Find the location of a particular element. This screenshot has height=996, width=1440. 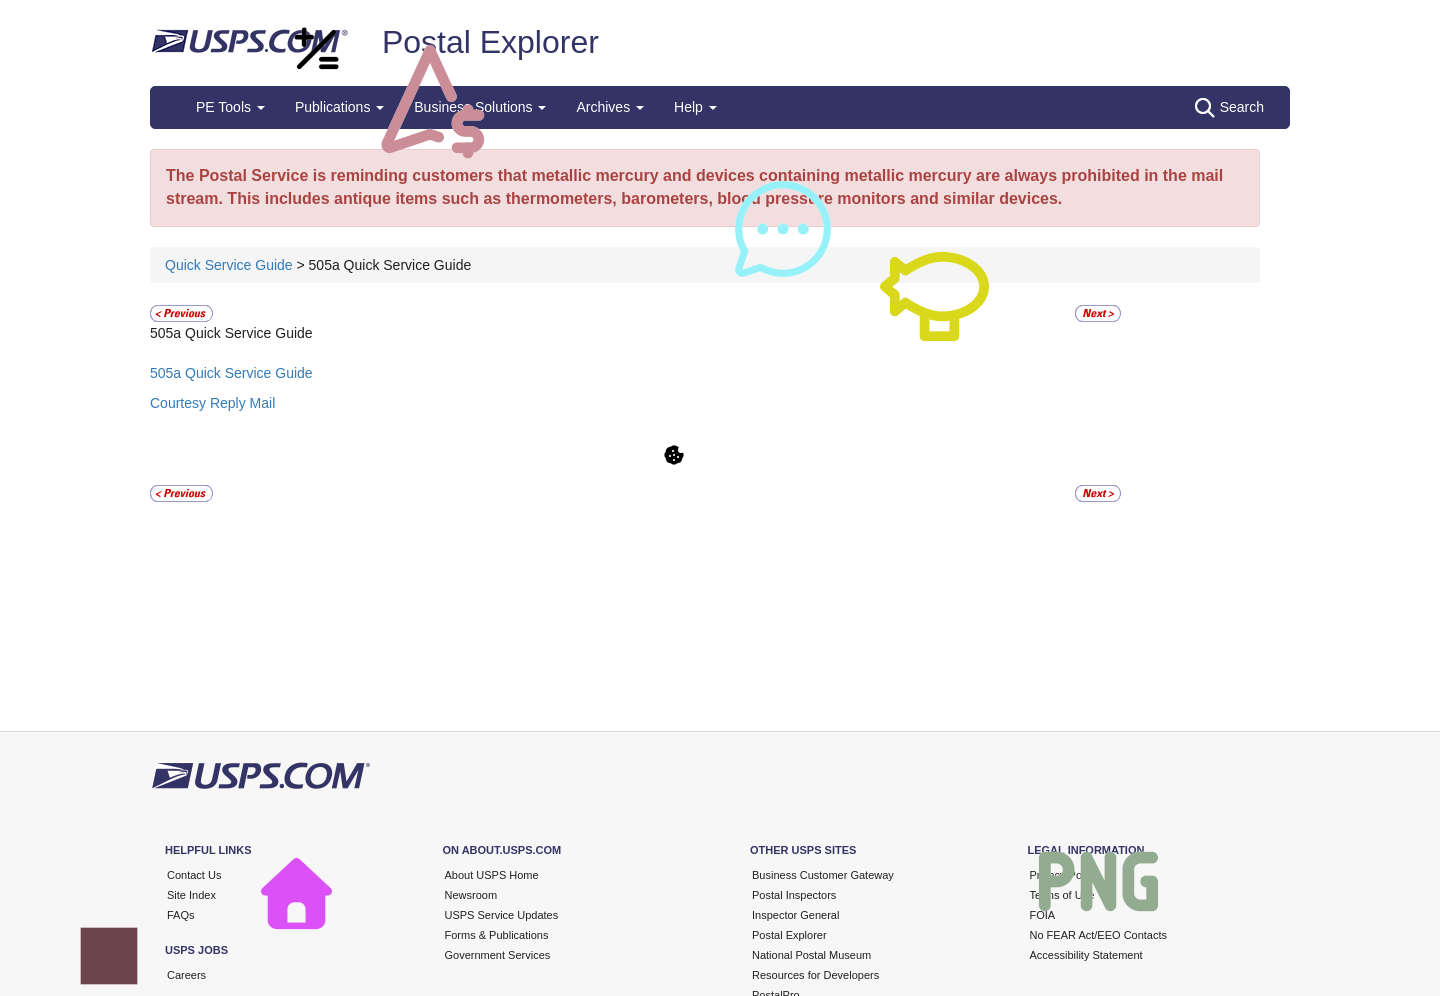

open chat or messaging is located at coordinates (783, 229).